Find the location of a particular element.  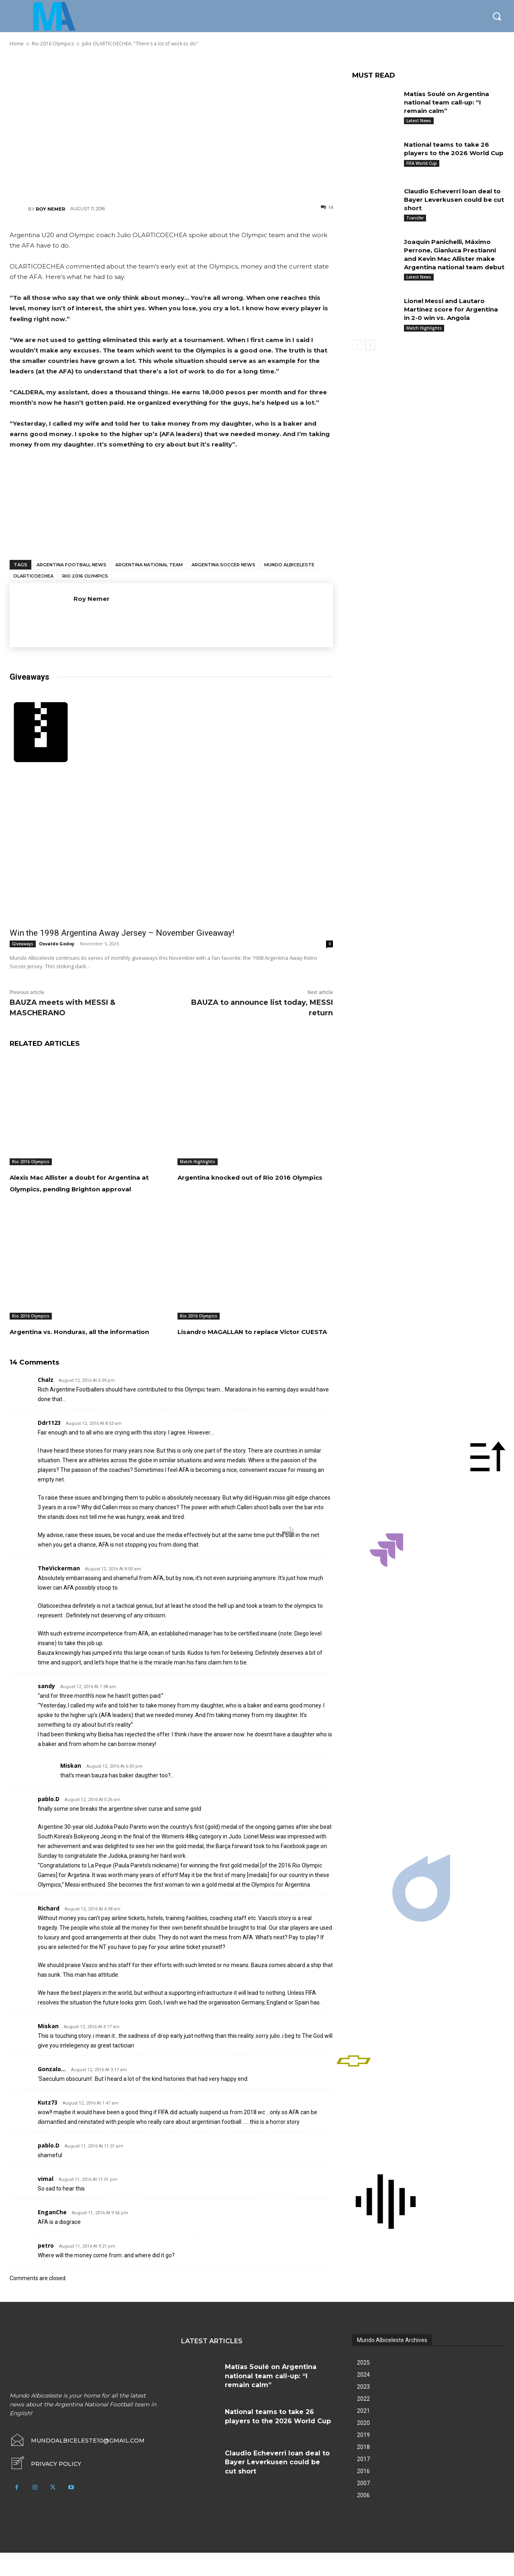

MySQL database service or connection is located at coordinates (288, 1531).